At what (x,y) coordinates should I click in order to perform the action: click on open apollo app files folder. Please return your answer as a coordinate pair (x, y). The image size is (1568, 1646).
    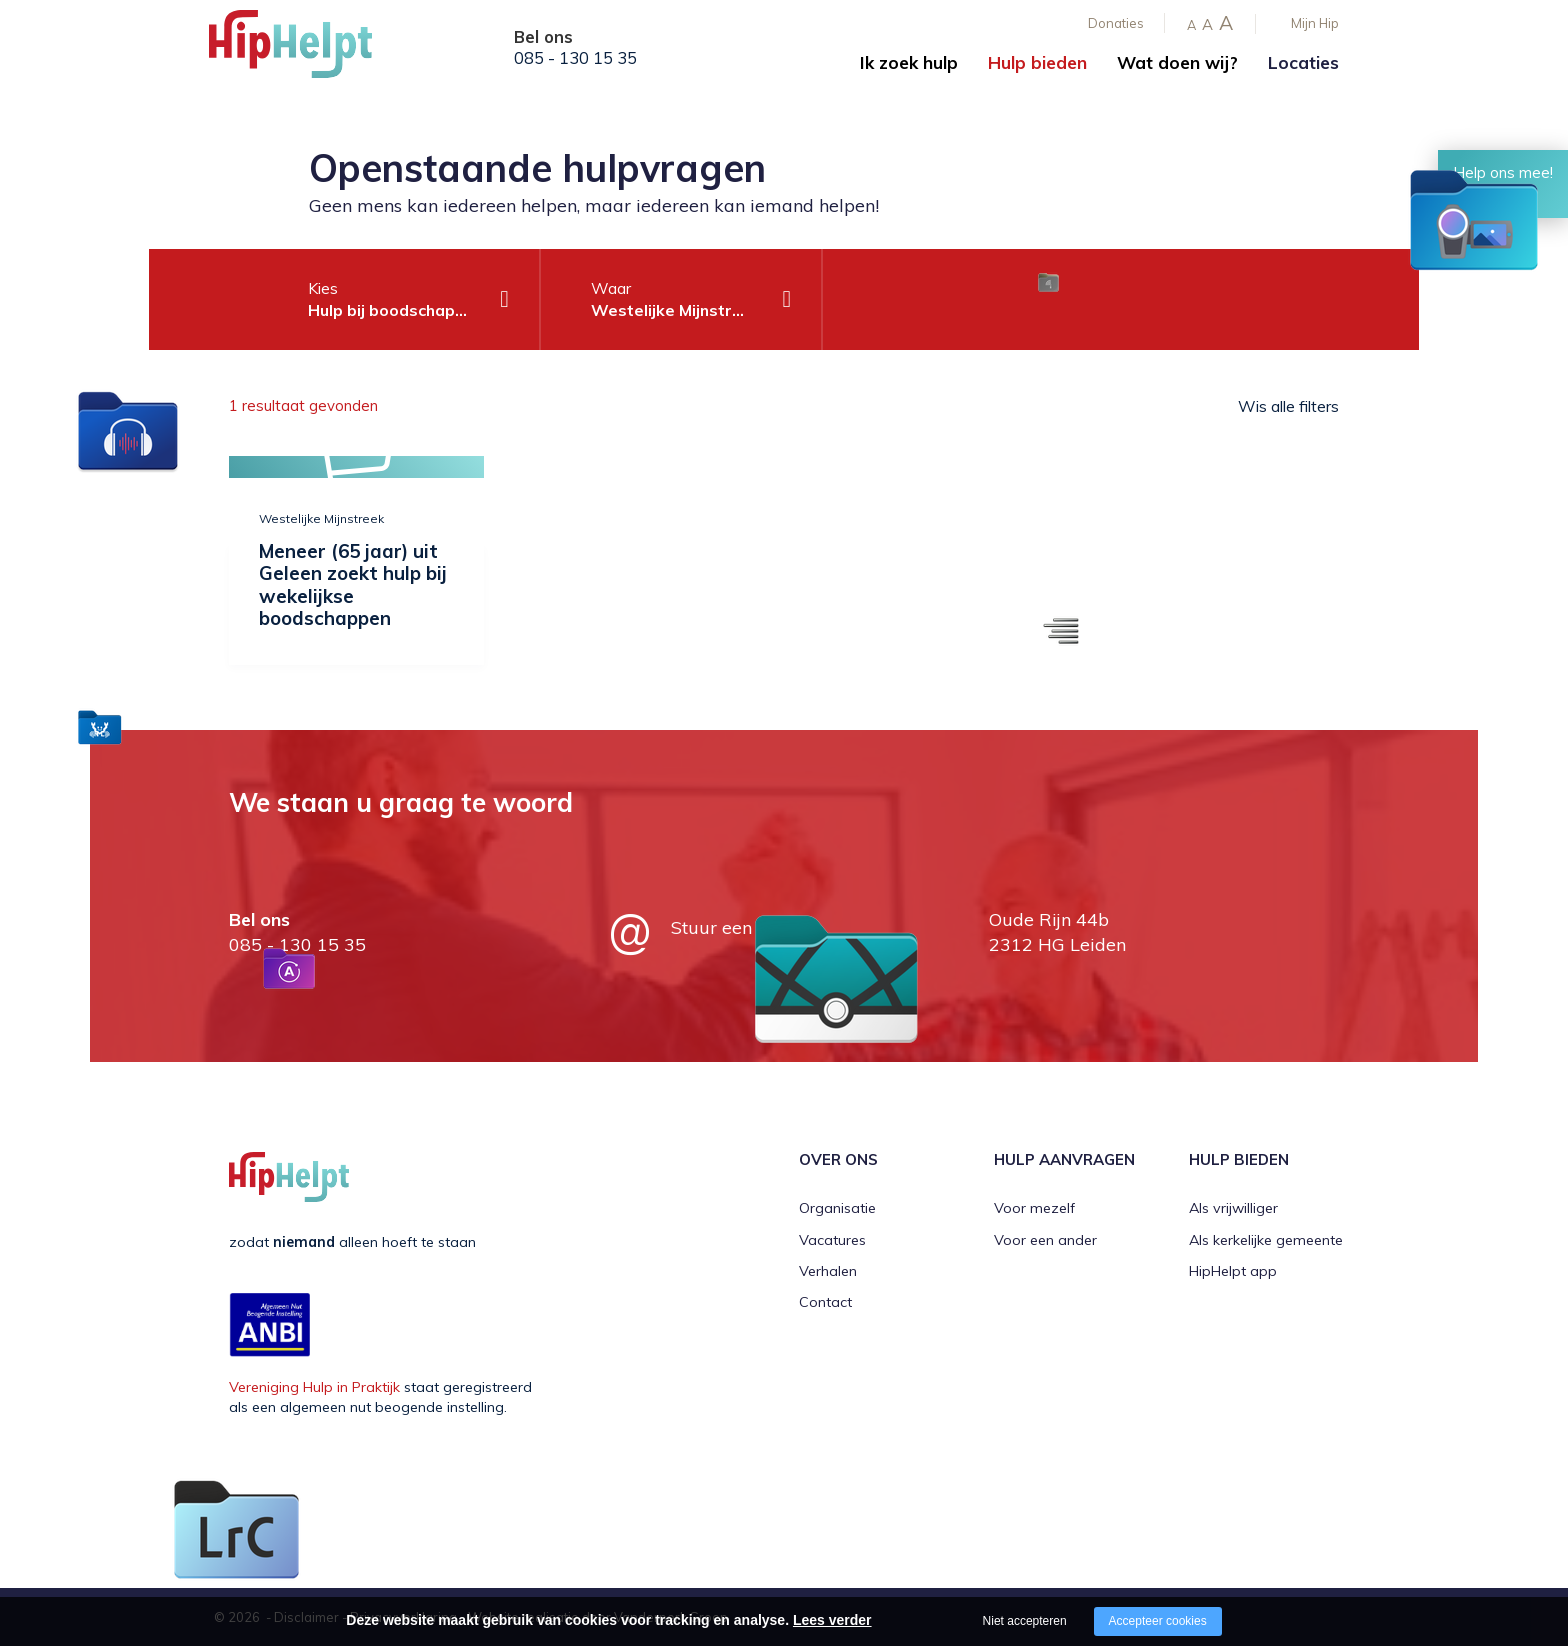
    Looking at the image, I should click on (289, 970).